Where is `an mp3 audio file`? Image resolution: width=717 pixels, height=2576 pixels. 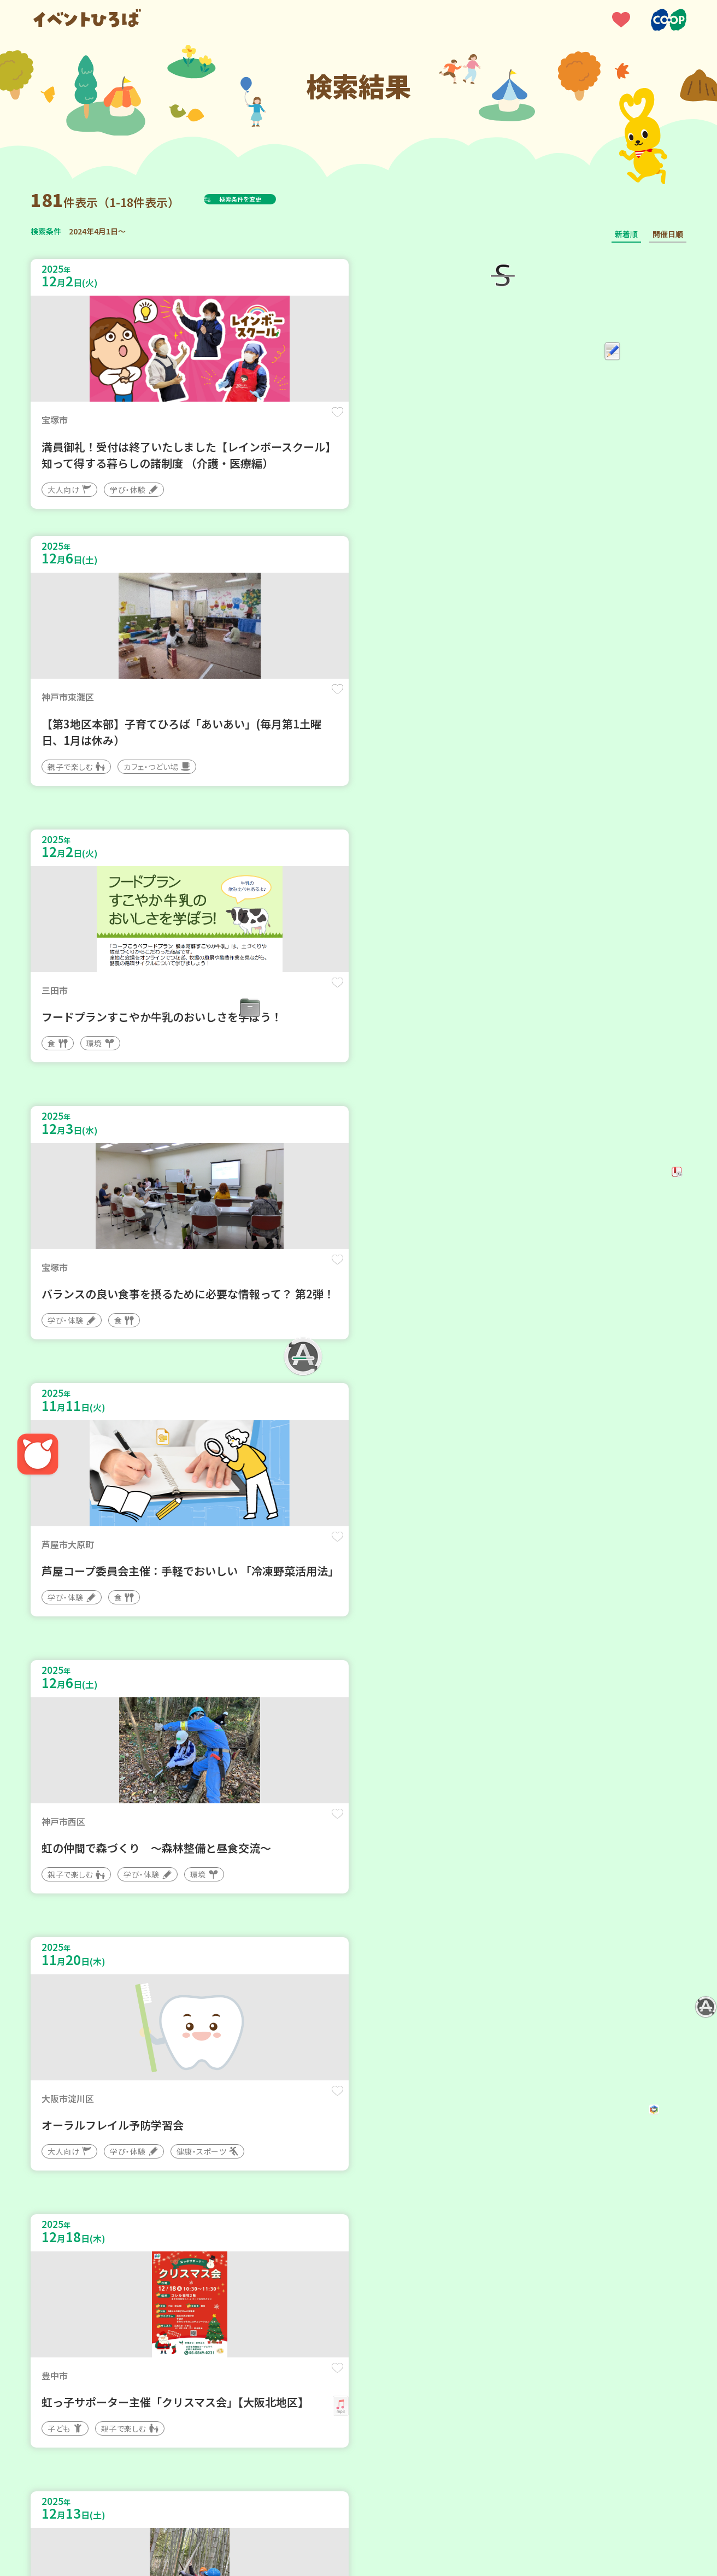
an mp3 audio file is located at coordinates (340, 2406).